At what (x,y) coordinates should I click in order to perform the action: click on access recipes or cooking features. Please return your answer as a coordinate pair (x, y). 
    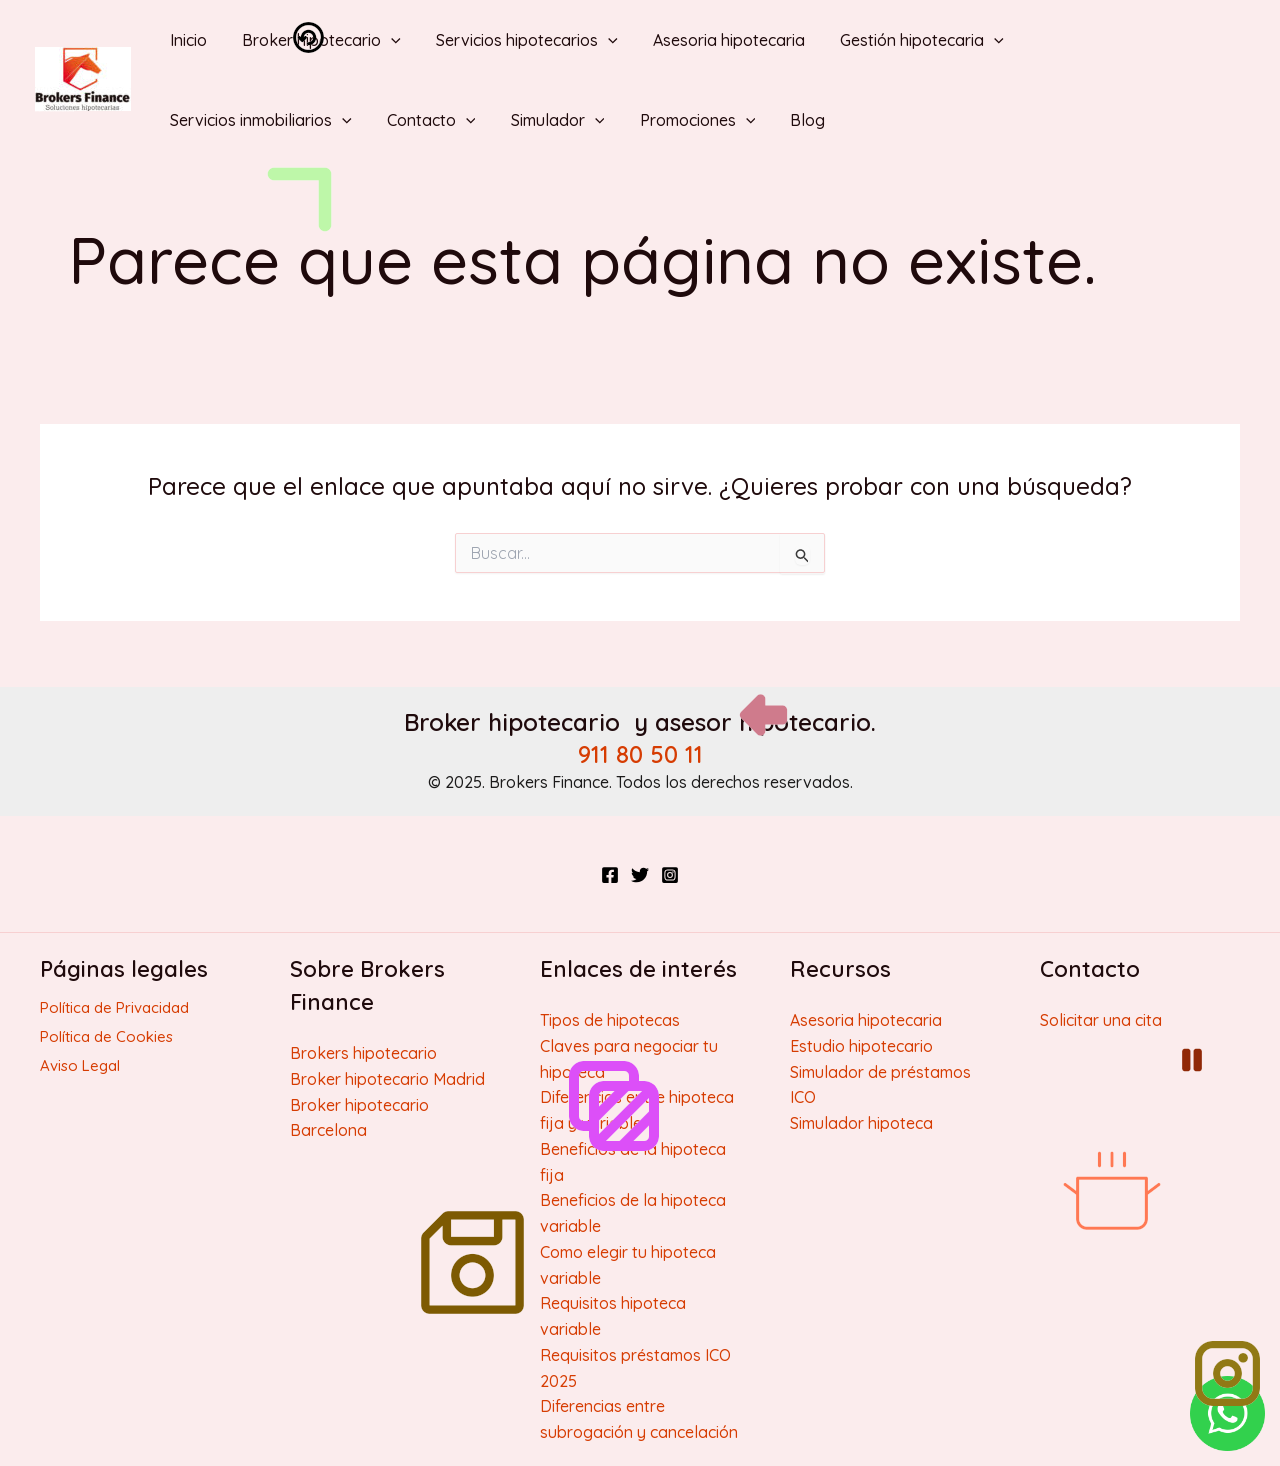
    Looking at the image, I should click on (1112, 1197).